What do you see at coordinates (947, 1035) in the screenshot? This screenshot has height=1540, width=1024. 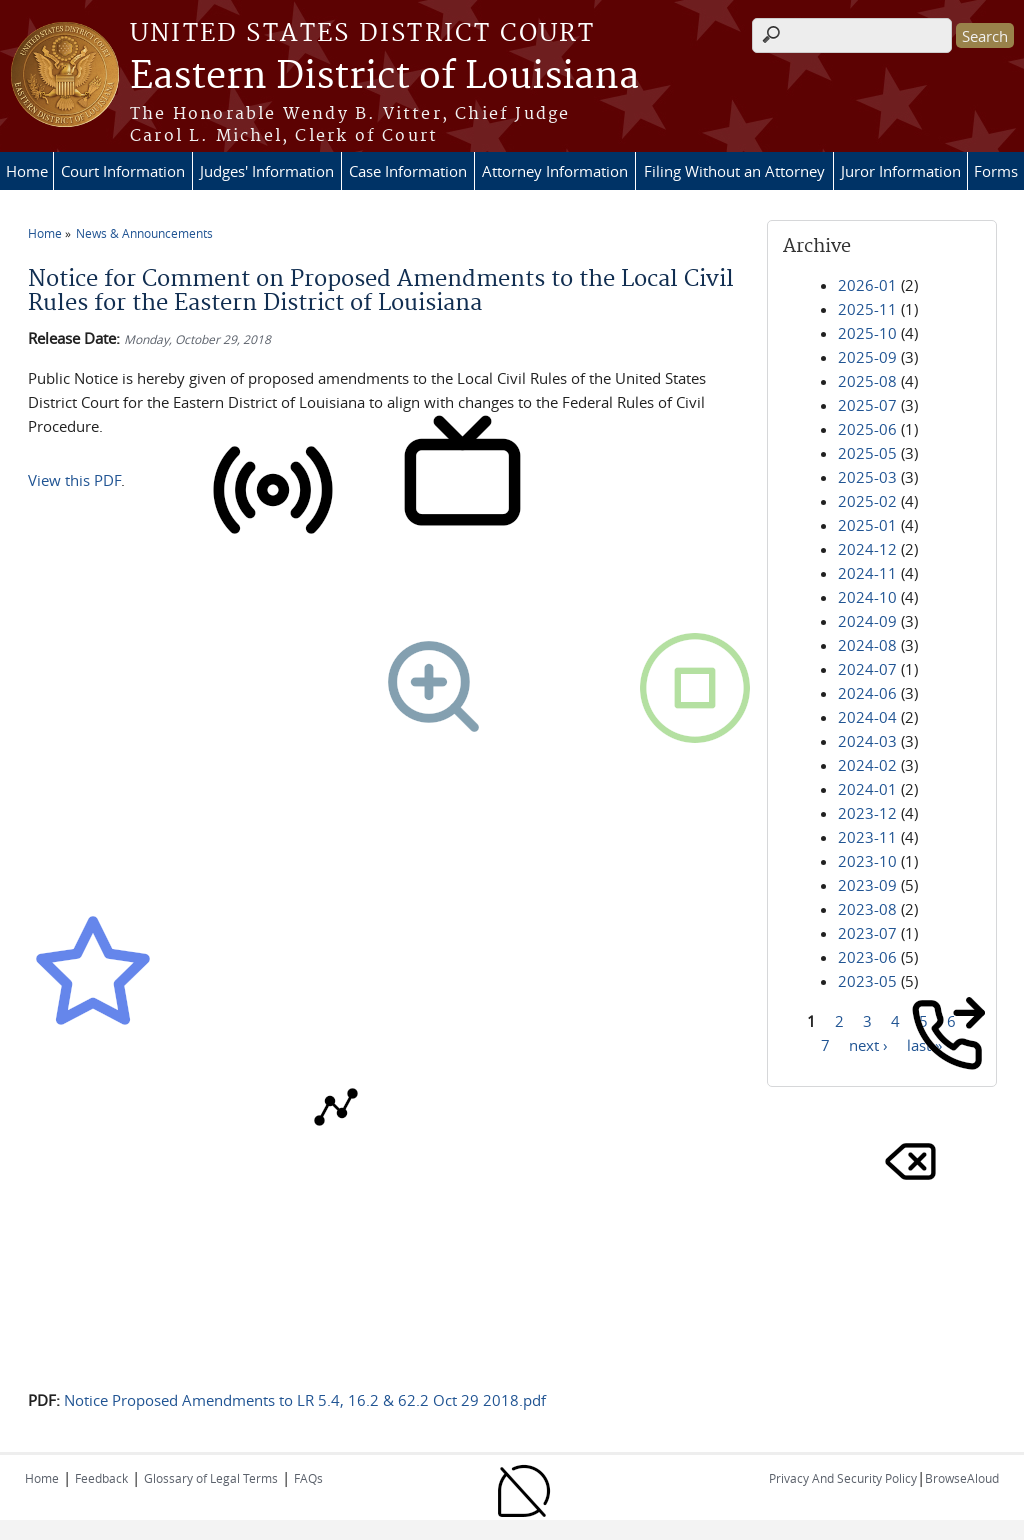 I see `forward an incoming call` at bounding box center [947, 1035].